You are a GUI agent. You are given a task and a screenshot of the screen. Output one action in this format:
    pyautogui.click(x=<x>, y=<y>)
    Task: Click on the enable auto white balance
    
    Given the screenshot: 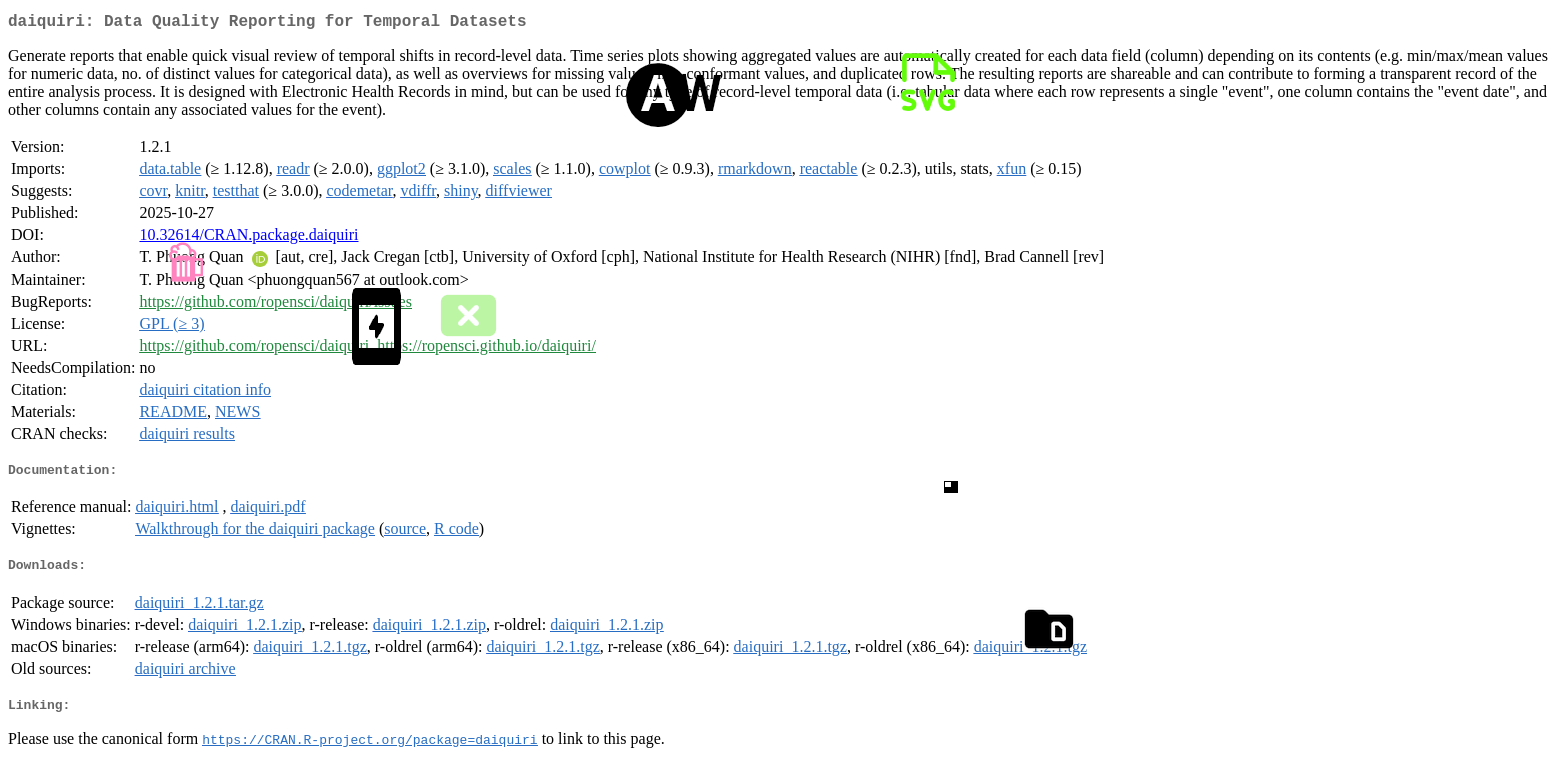 What is the action you would take?
    pyautogui.click(x=674, y=95)
    